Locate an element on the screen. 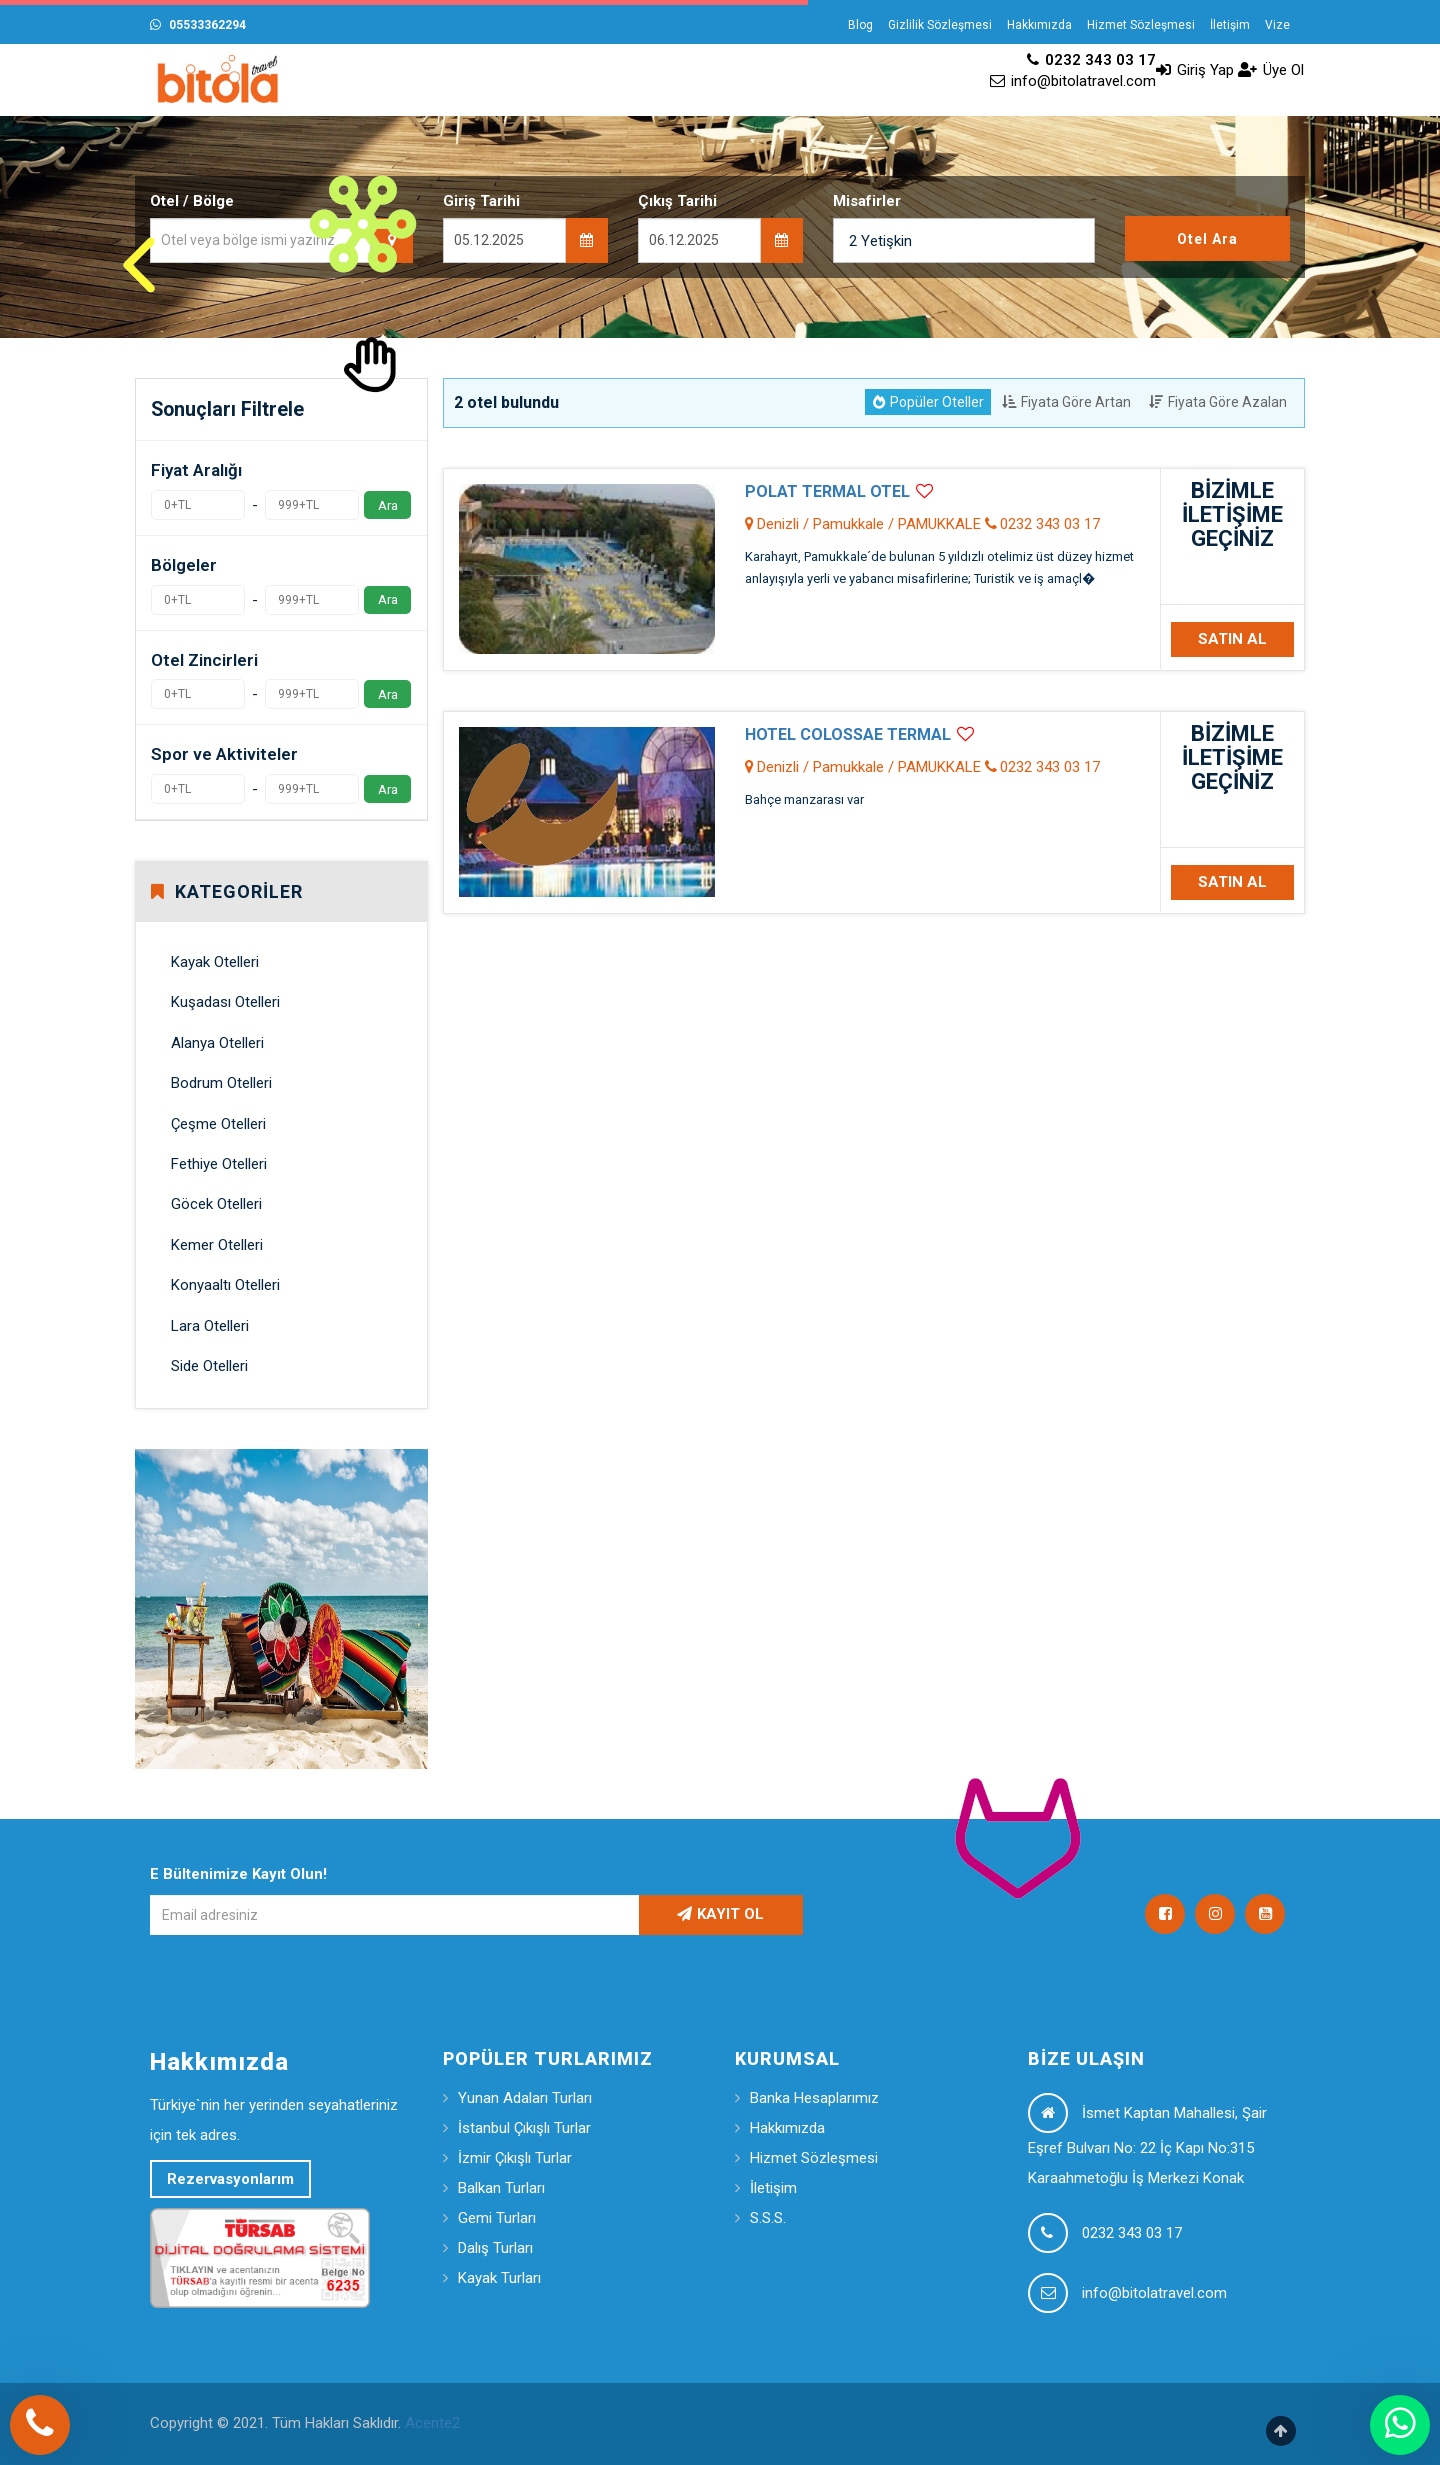 Image resolution: width=1440 pixels, height=2465 pixels. go back to the previous screen is located at coordinates (143, 265).